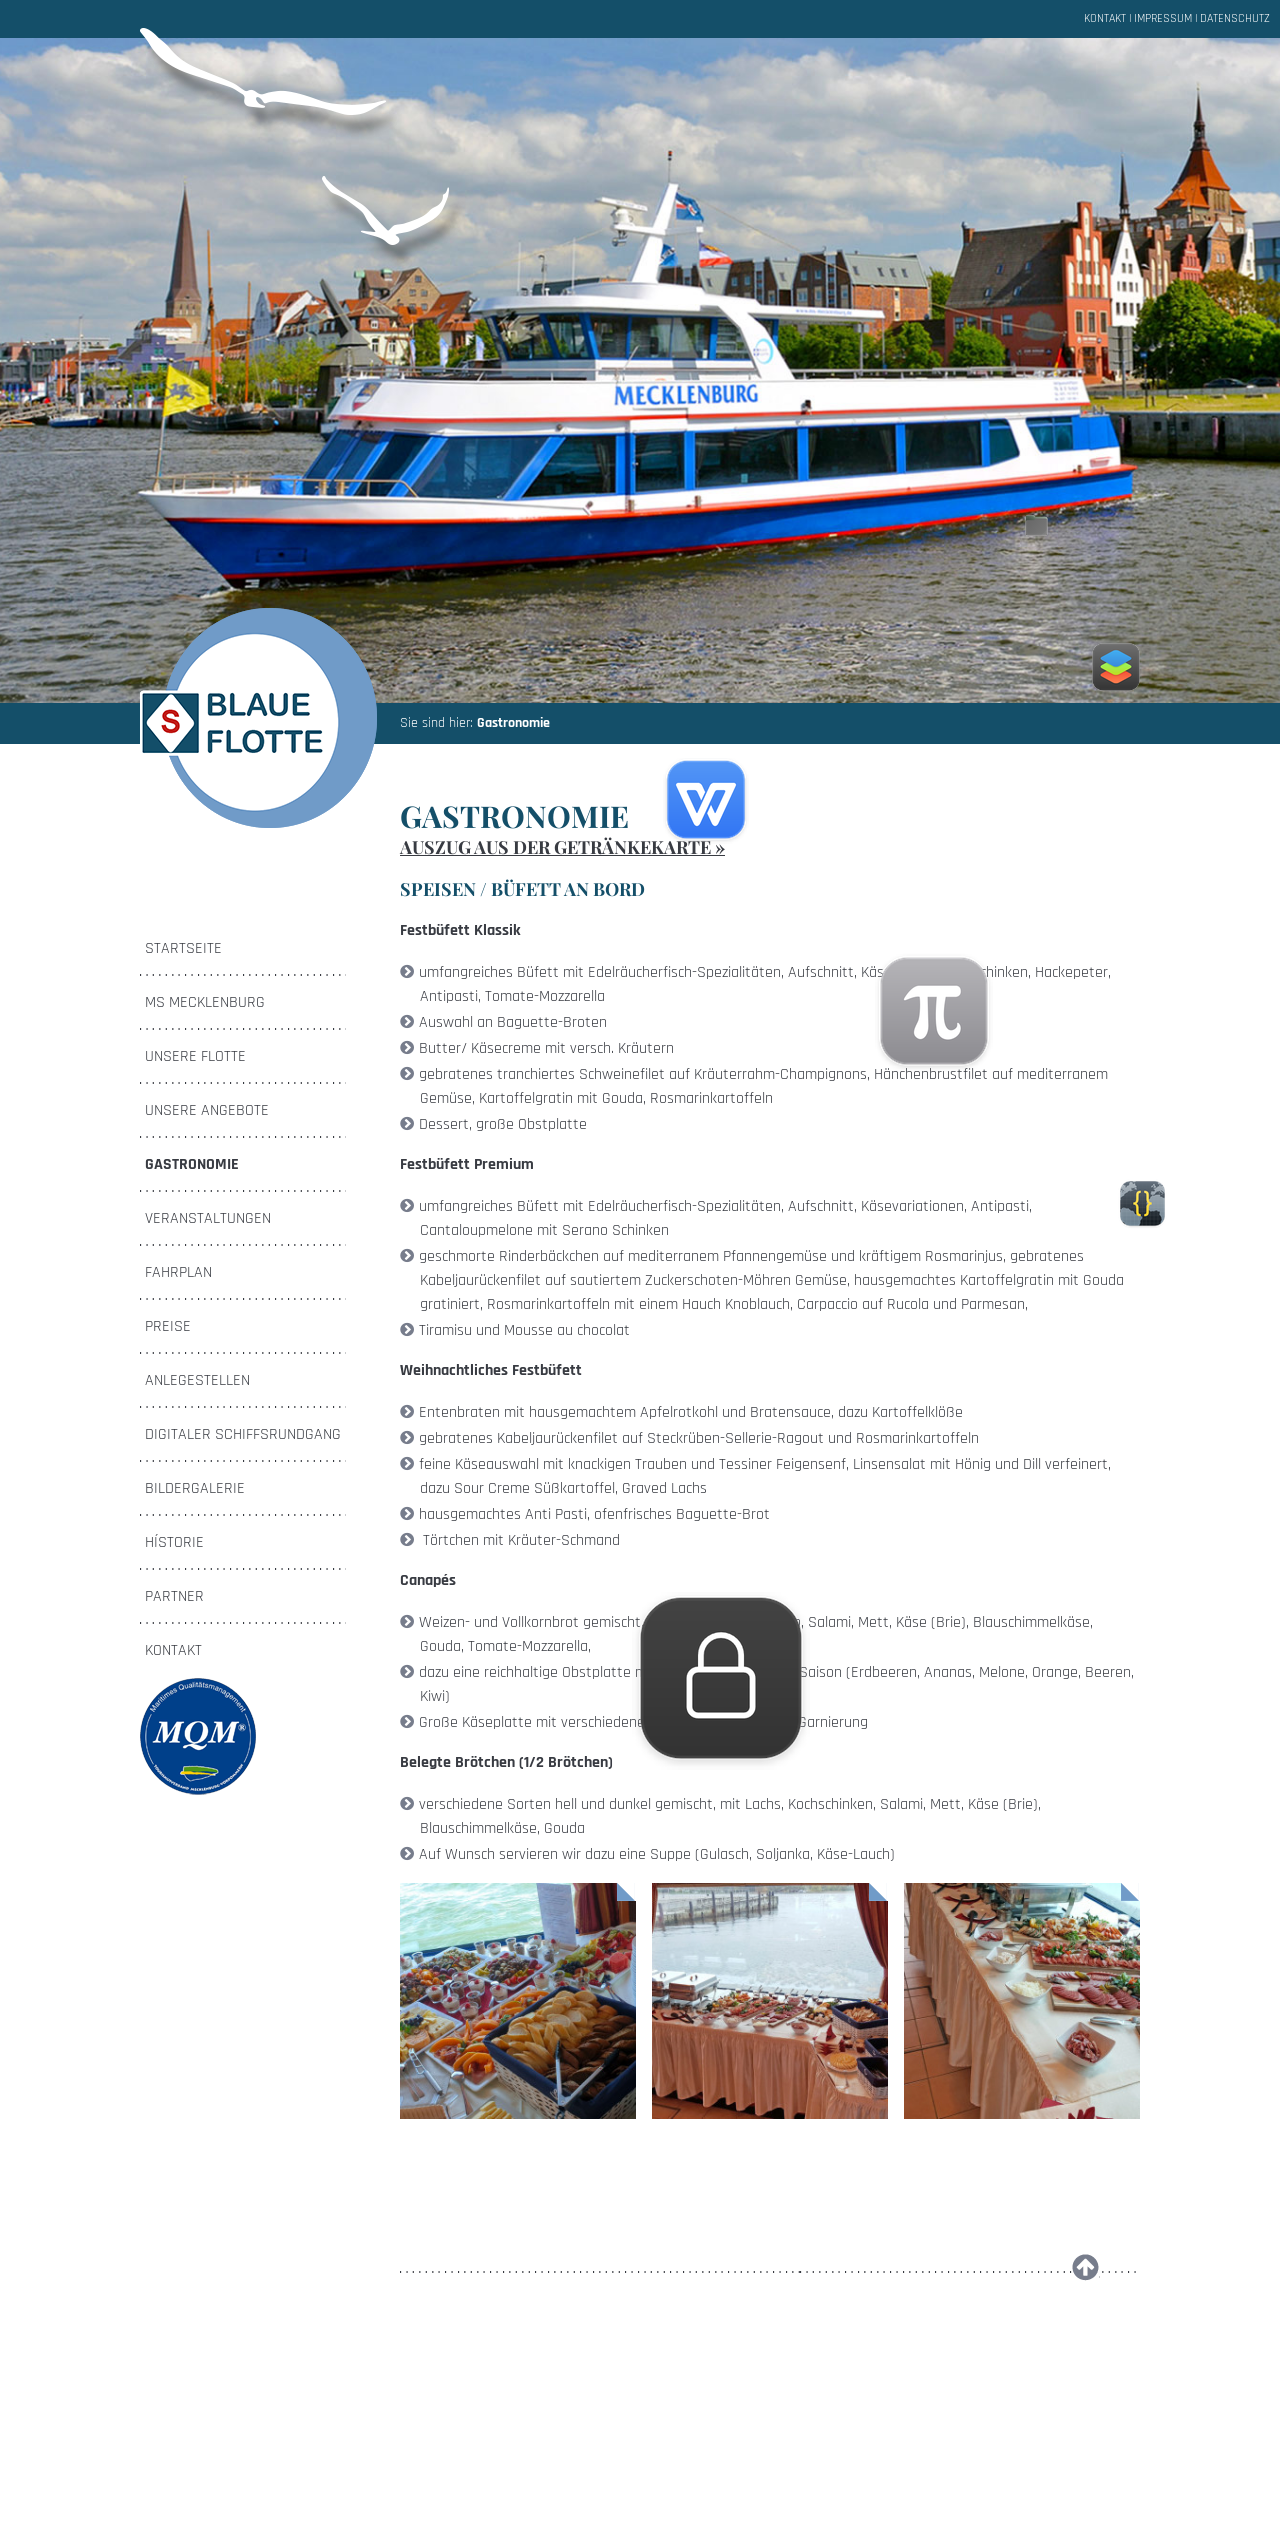 Image resolution: width=1280 pixels, height=2540 pixels. Describe the element at coordinates (721, 1681) in the screenshot. I see `access password and security settings` at that location.